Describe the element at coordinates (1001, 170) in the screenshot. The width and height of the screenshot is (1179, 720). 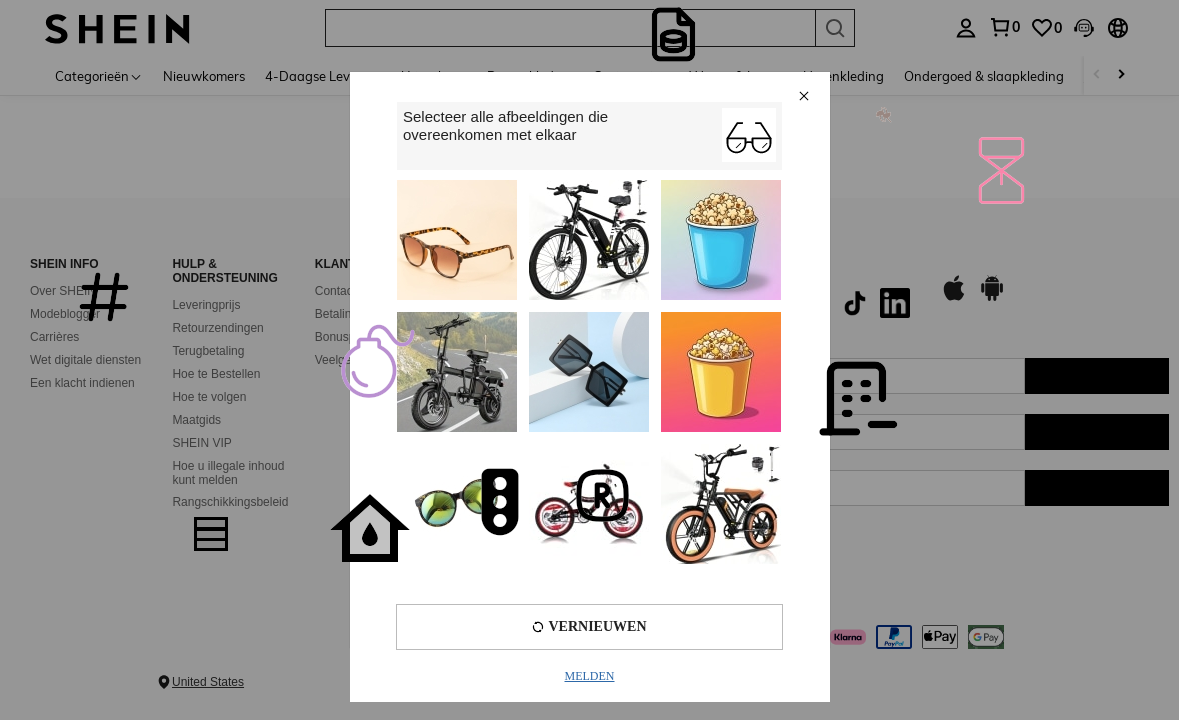
I see `indicates a process is in progress` at that location.